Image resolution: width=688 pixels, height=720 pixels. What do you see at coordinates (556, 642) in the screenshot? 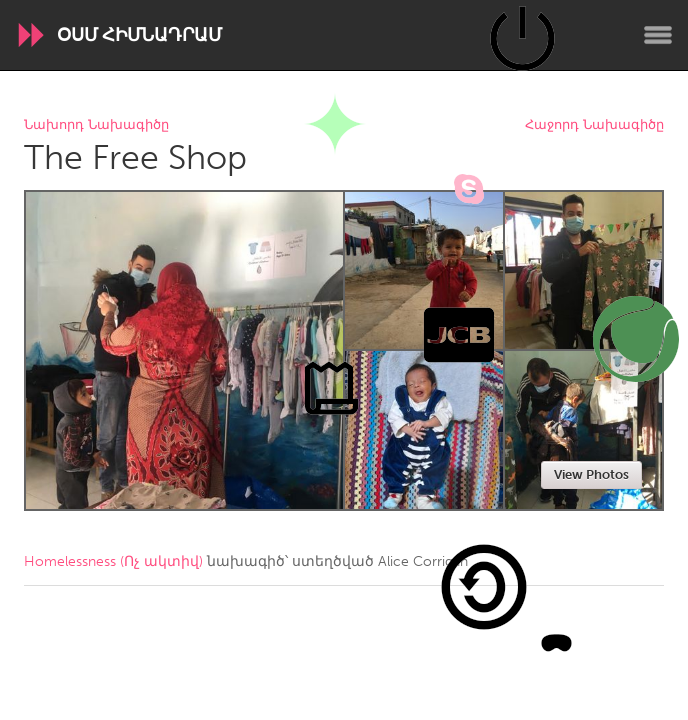
I see `access virtual reality or immersive mode` at bounding box center [556, 642].